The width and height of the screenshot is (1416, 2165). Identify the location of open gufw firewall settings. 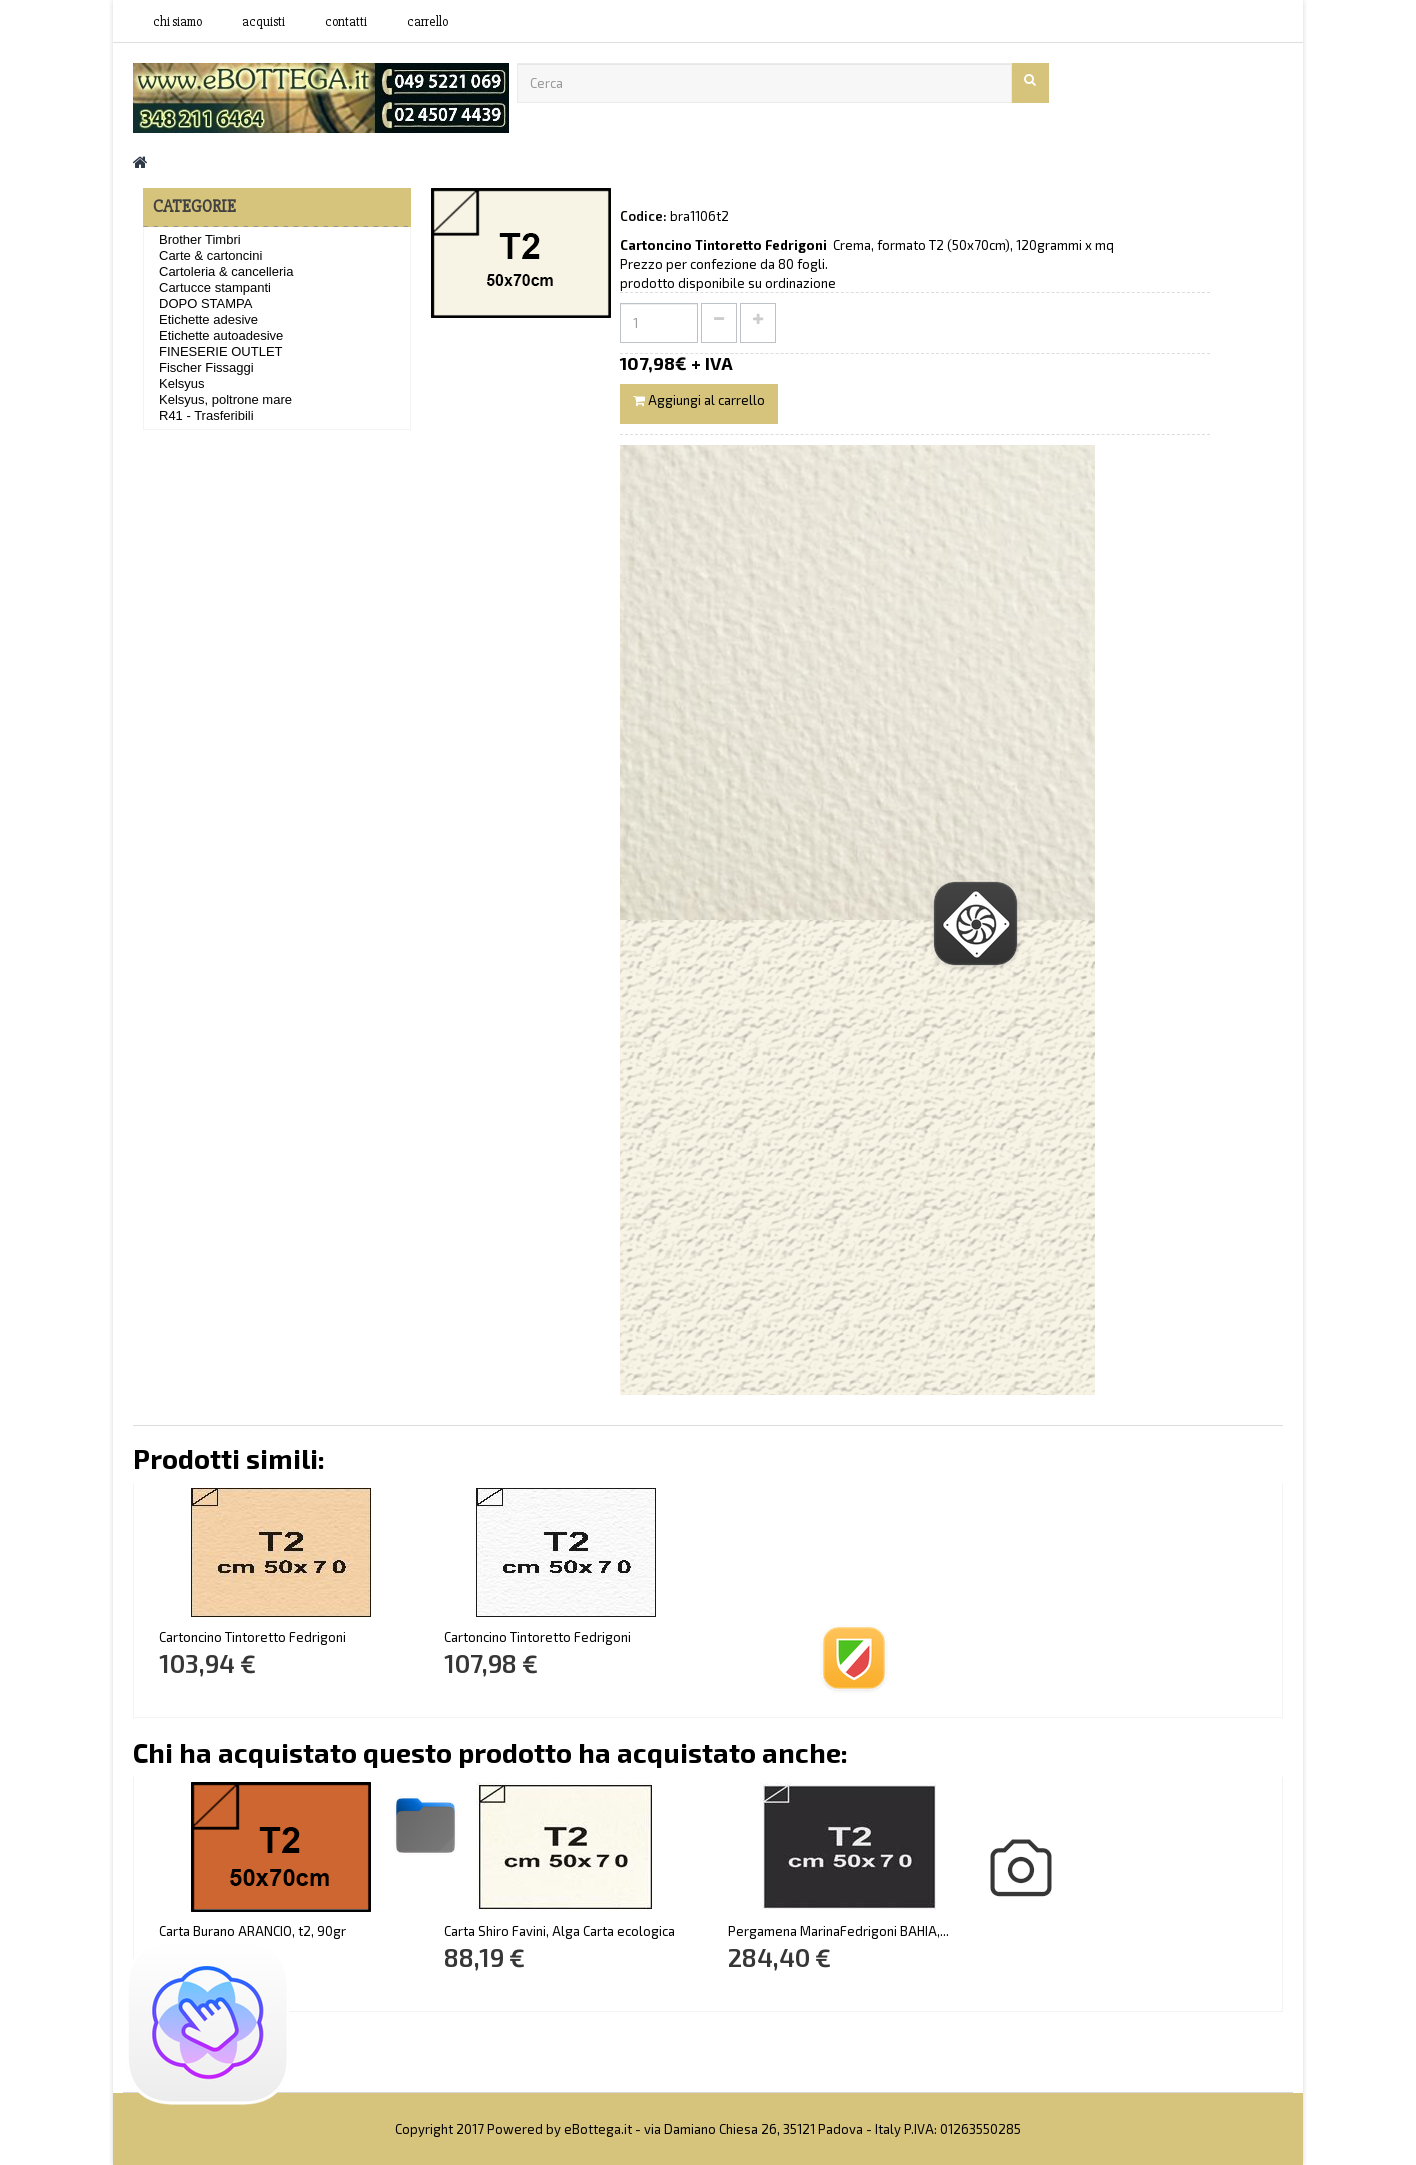
(854, 1659).